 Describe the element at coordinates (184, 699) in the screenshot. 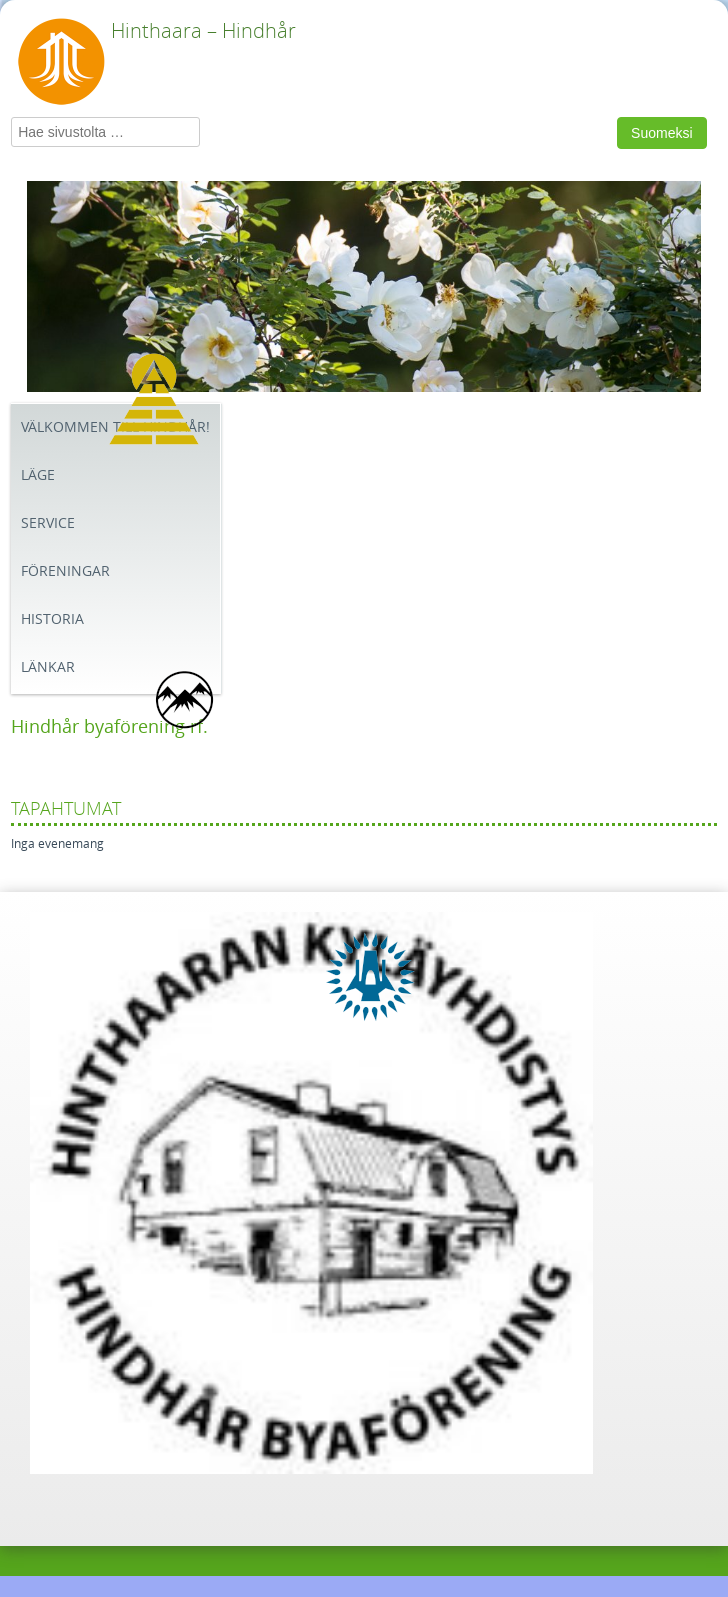

I see `view mountain or hiking trails` at that location.